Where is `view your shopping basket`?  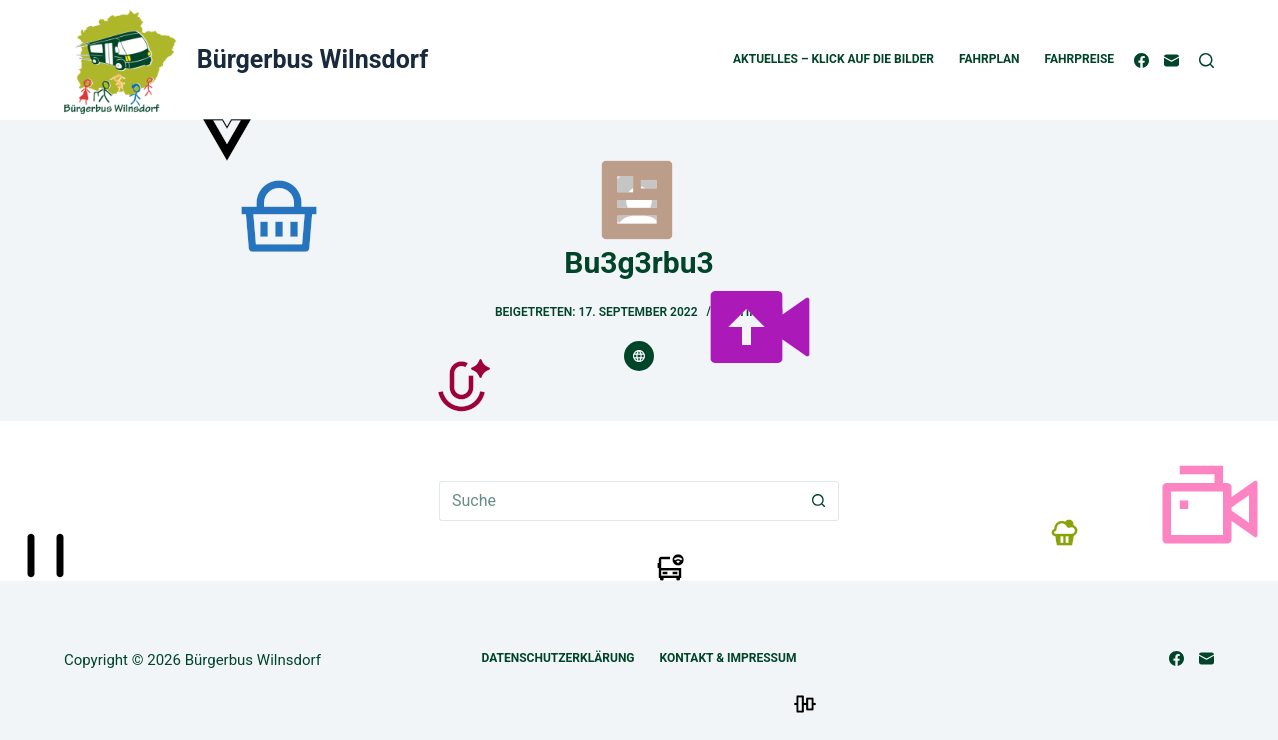
view your shopping basket is located at coordinates (279, 218).